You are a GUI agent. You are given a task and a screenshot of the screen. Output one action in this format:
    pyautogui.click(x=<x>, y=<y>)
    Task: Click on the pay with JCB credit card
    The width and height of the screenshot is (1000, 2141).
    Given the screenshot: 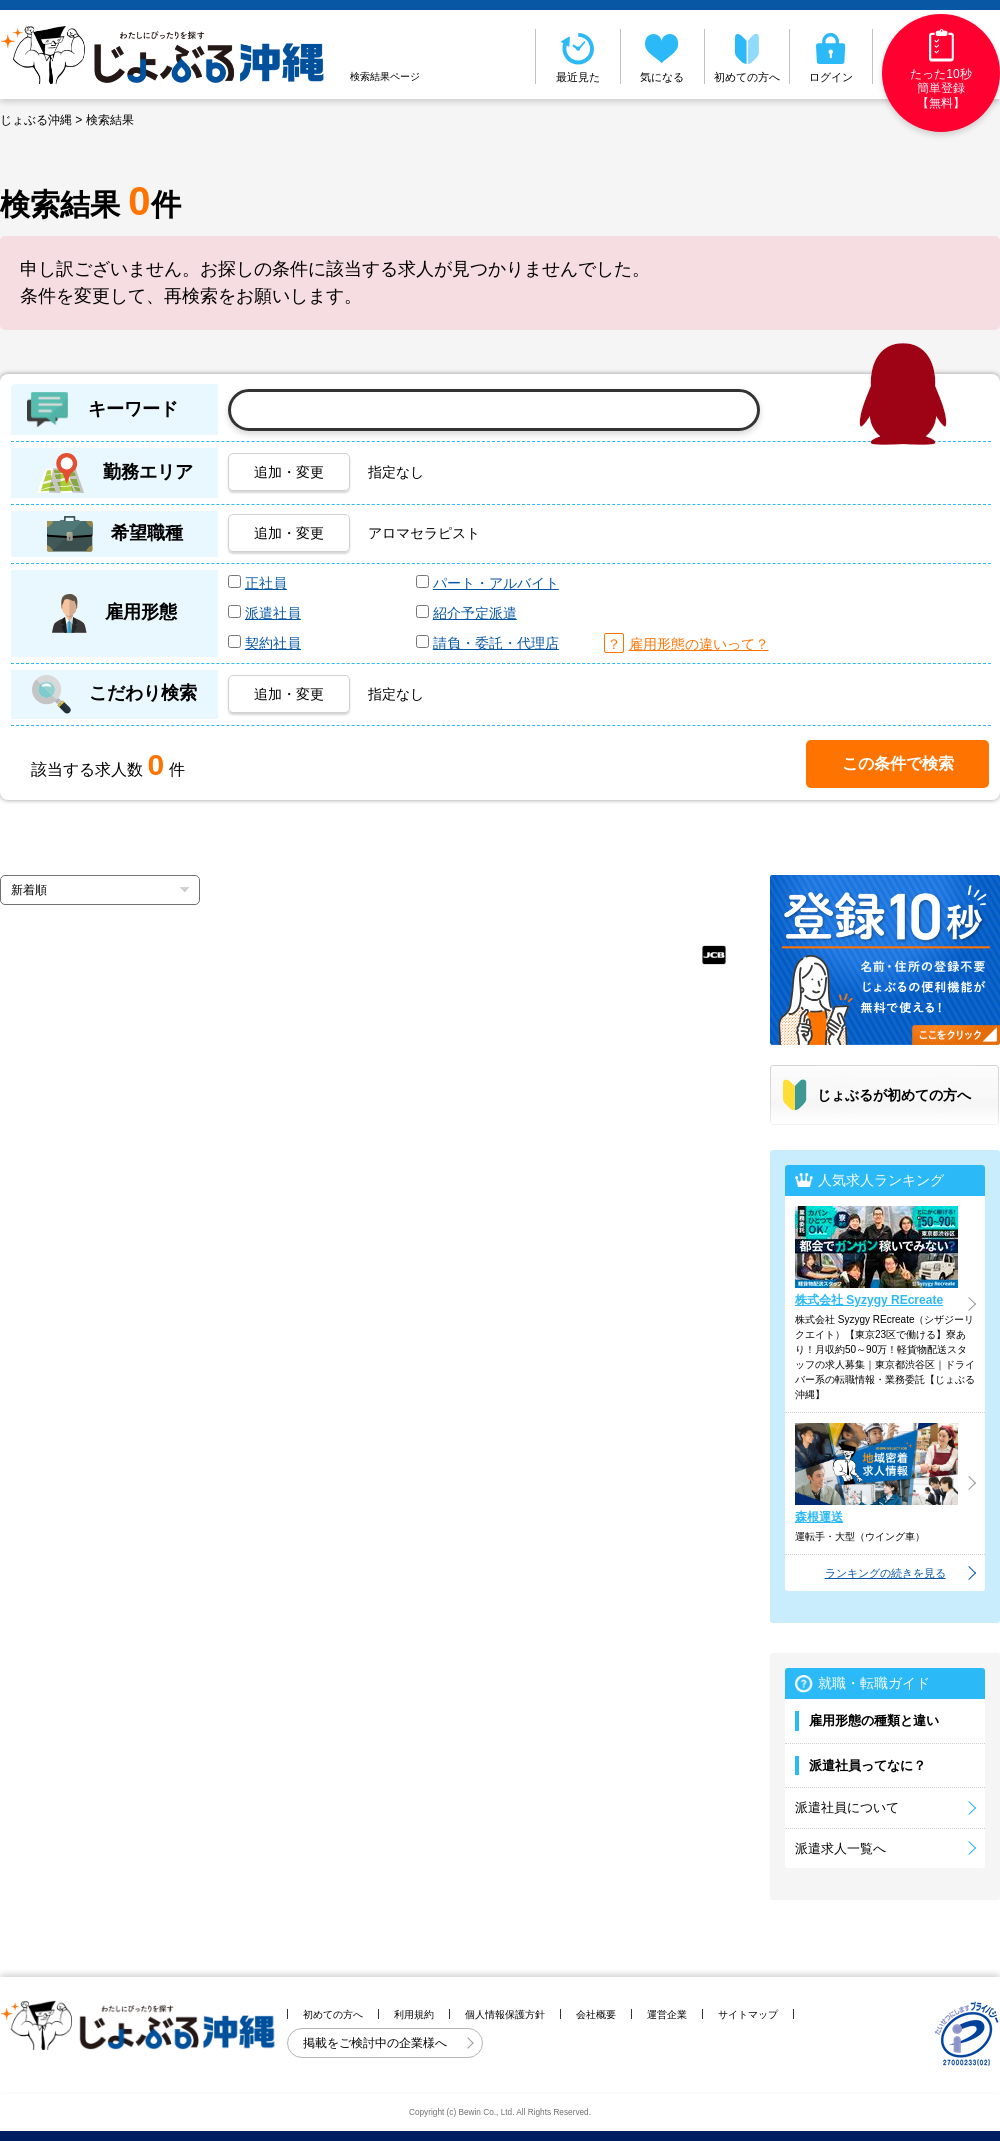 What is the action you would take?
    pyautogui.click(x=714, y=955)
    